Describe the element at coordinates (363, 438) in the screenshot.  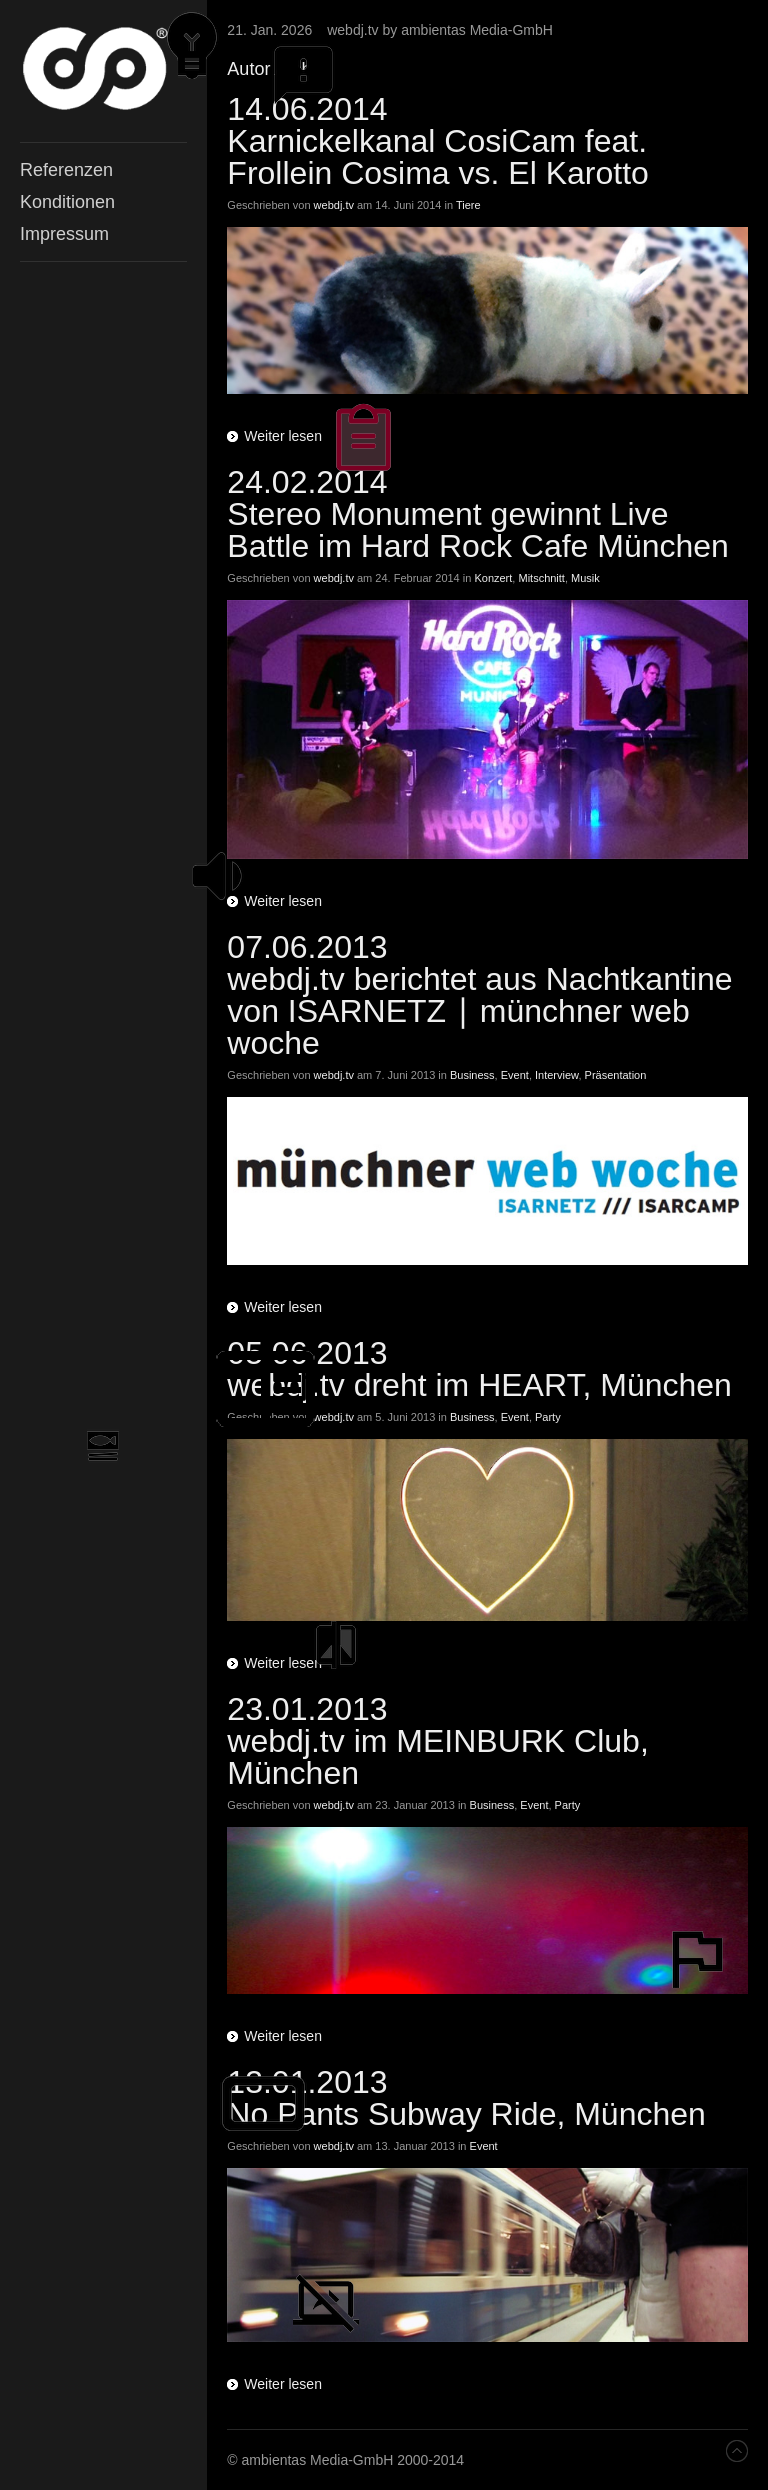
I see `view clipboard contents` at that location.